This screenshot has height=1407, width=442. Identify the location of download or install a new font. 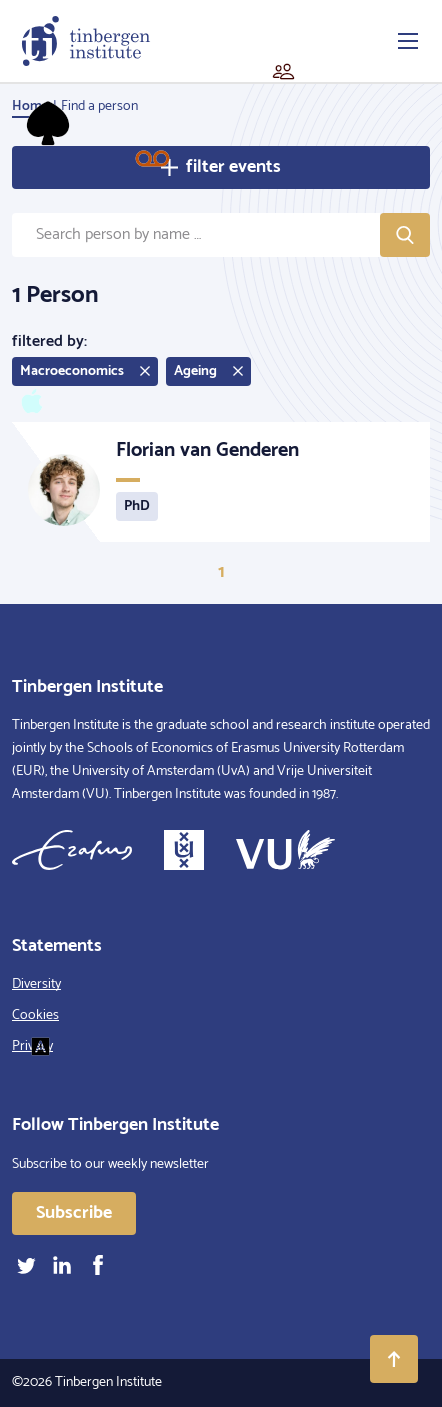
(40, 1046).